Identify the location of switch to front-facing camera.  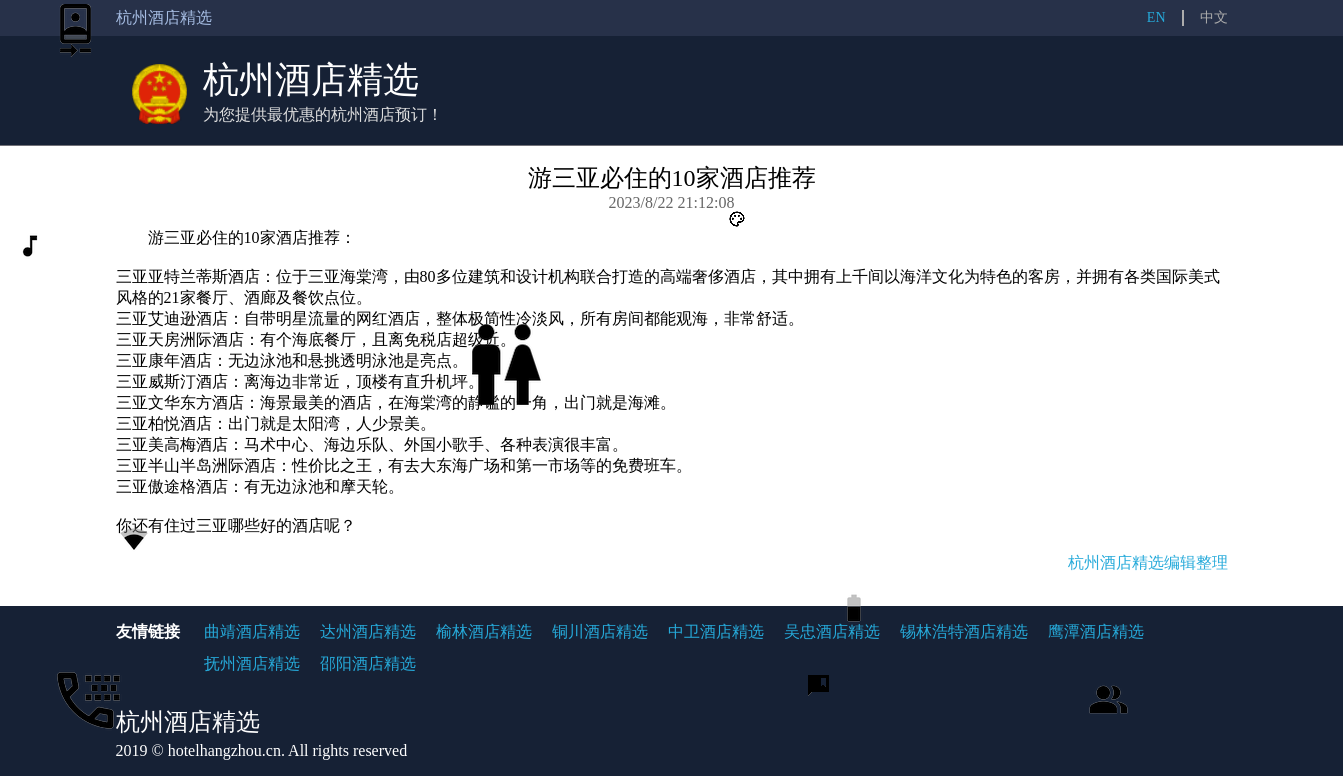
(75, 30).